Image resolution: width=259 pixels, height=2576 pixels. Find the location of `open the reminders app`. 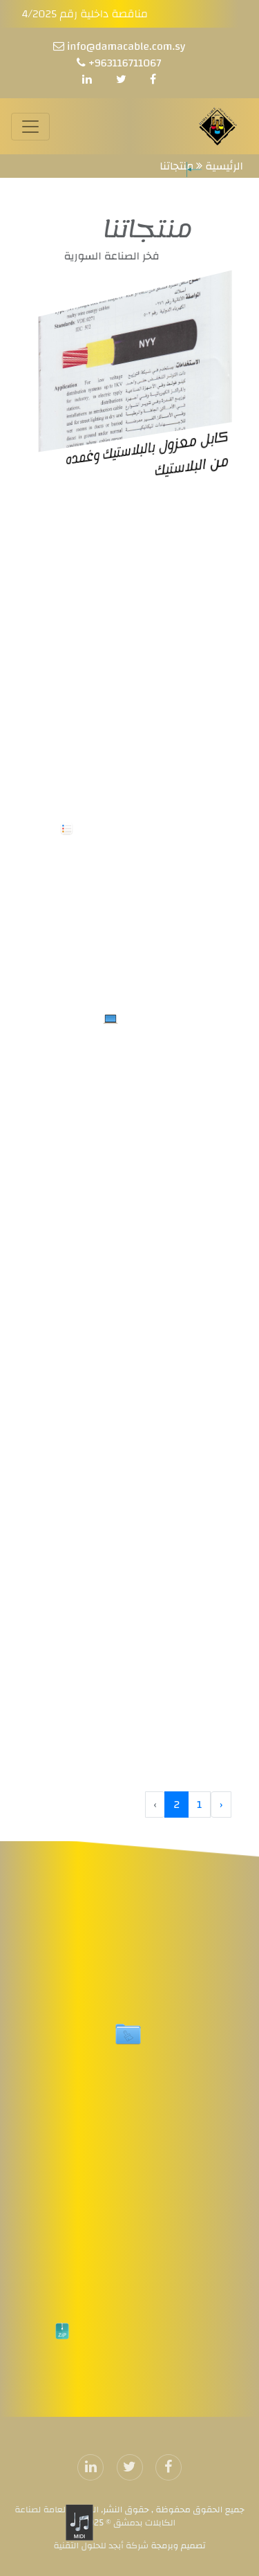

open the reminders app is located at coordinates (66, 828).